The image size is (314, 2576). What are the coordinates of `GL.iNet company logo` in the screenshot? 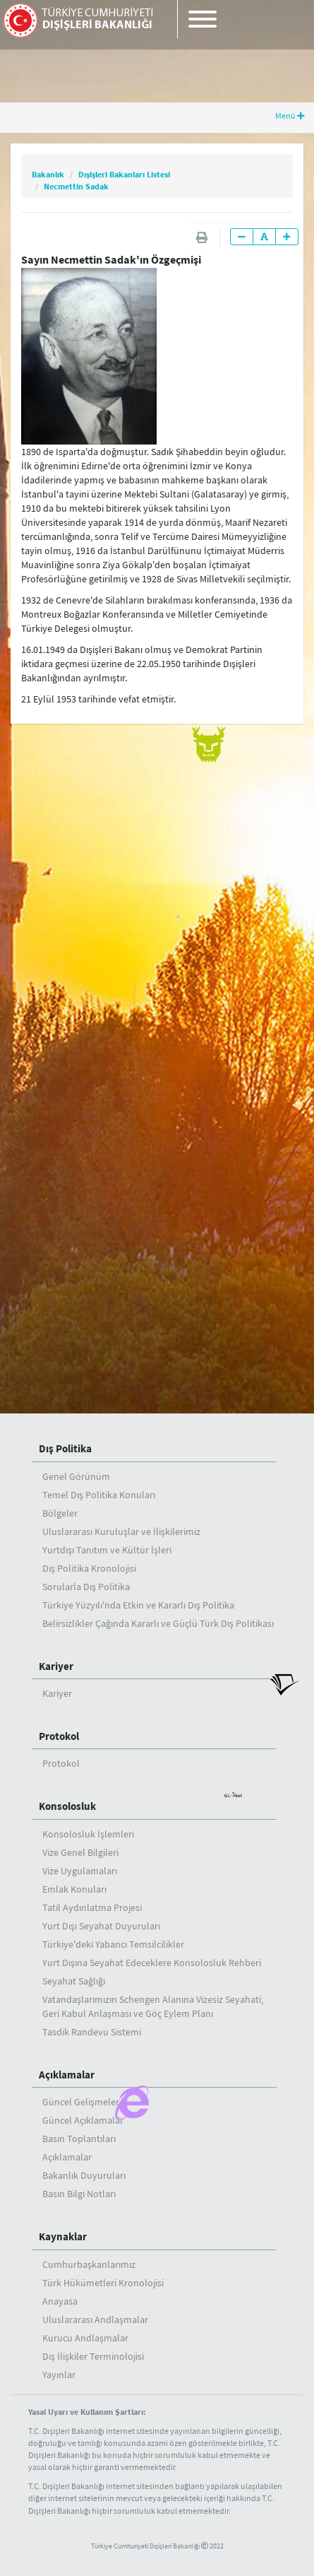 It's located at (233, 1794).